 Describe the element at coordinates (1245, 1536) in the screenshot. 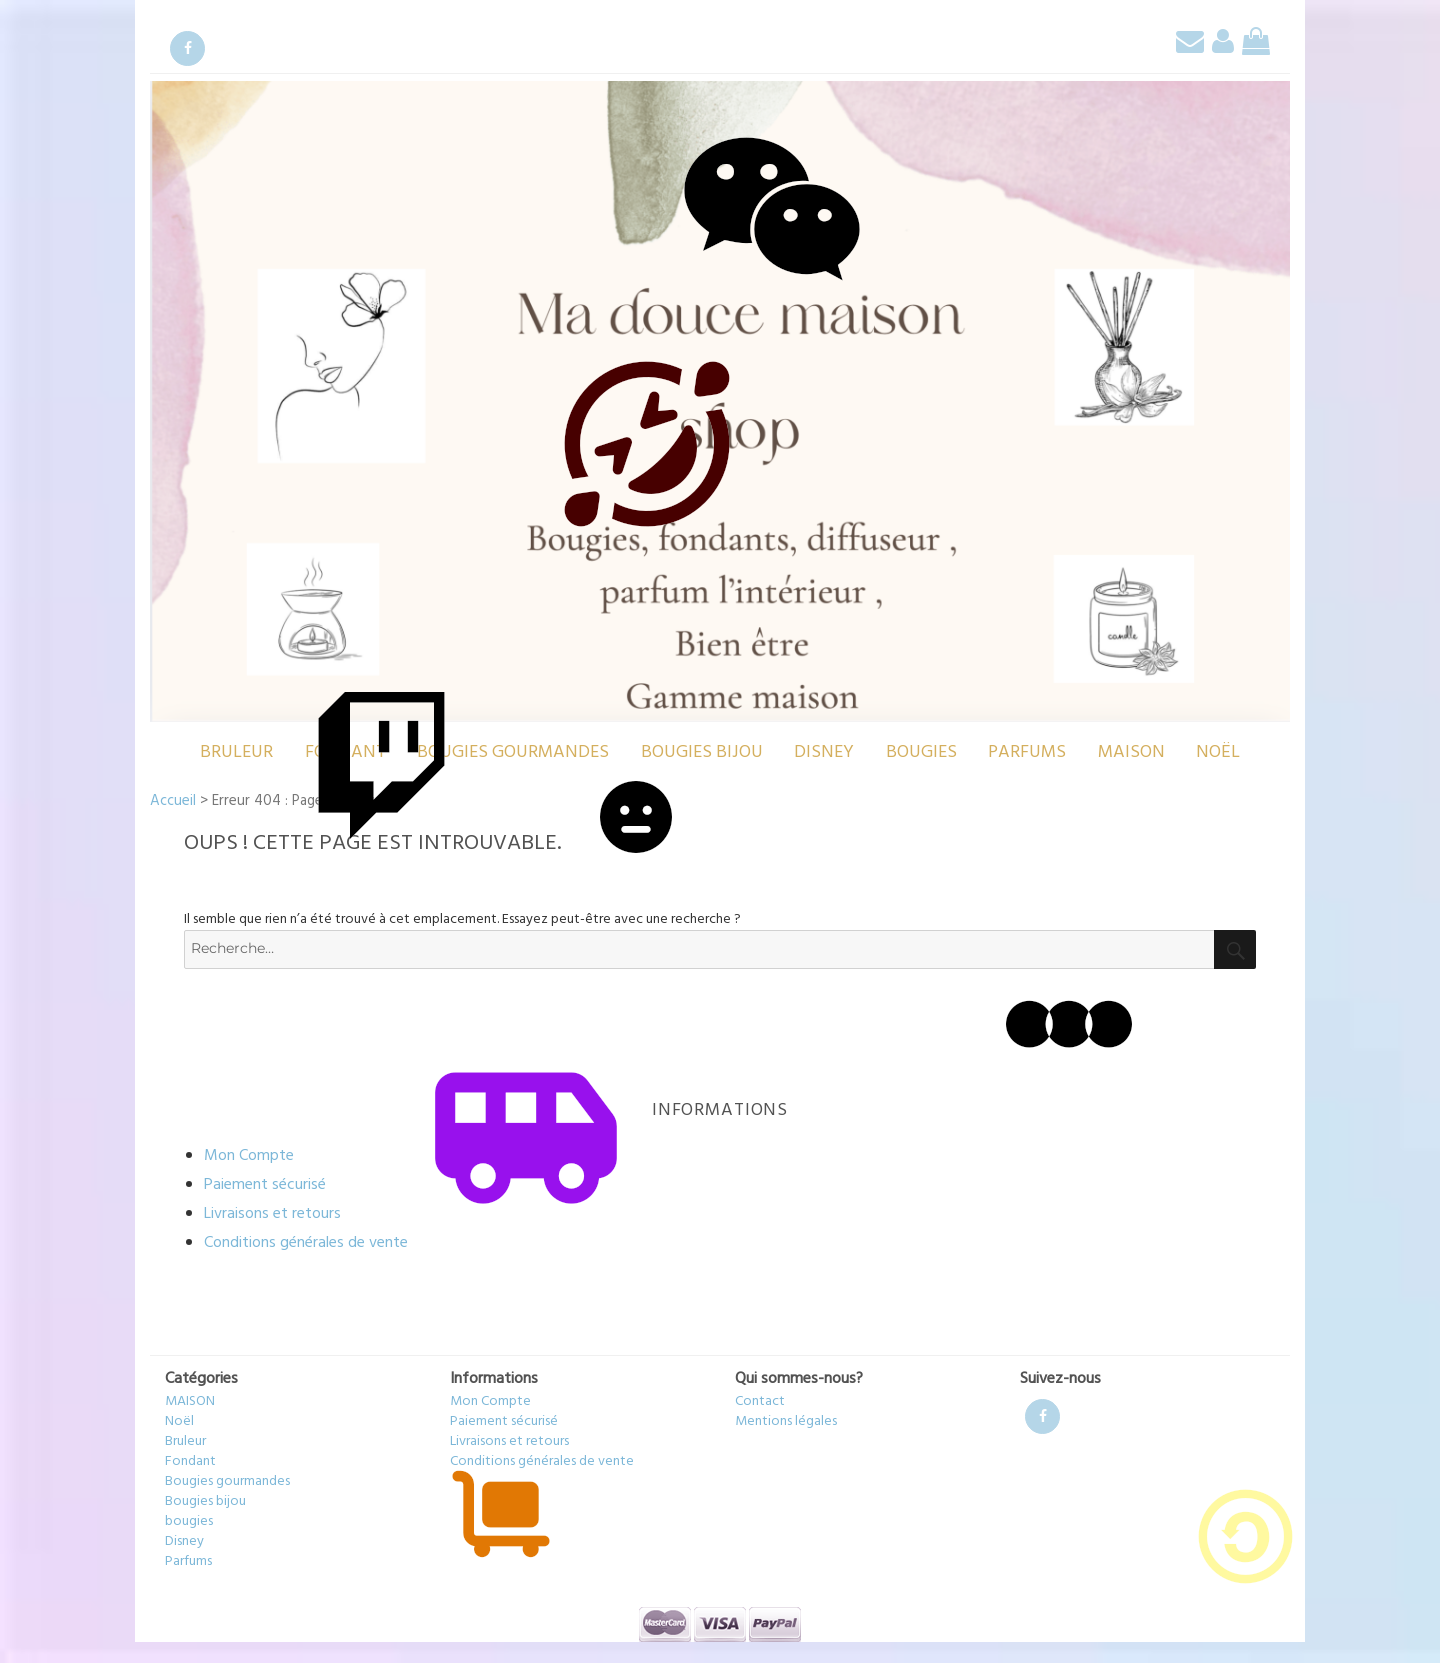

I see `indicates content shared under creative commons share-alike license` at that location.